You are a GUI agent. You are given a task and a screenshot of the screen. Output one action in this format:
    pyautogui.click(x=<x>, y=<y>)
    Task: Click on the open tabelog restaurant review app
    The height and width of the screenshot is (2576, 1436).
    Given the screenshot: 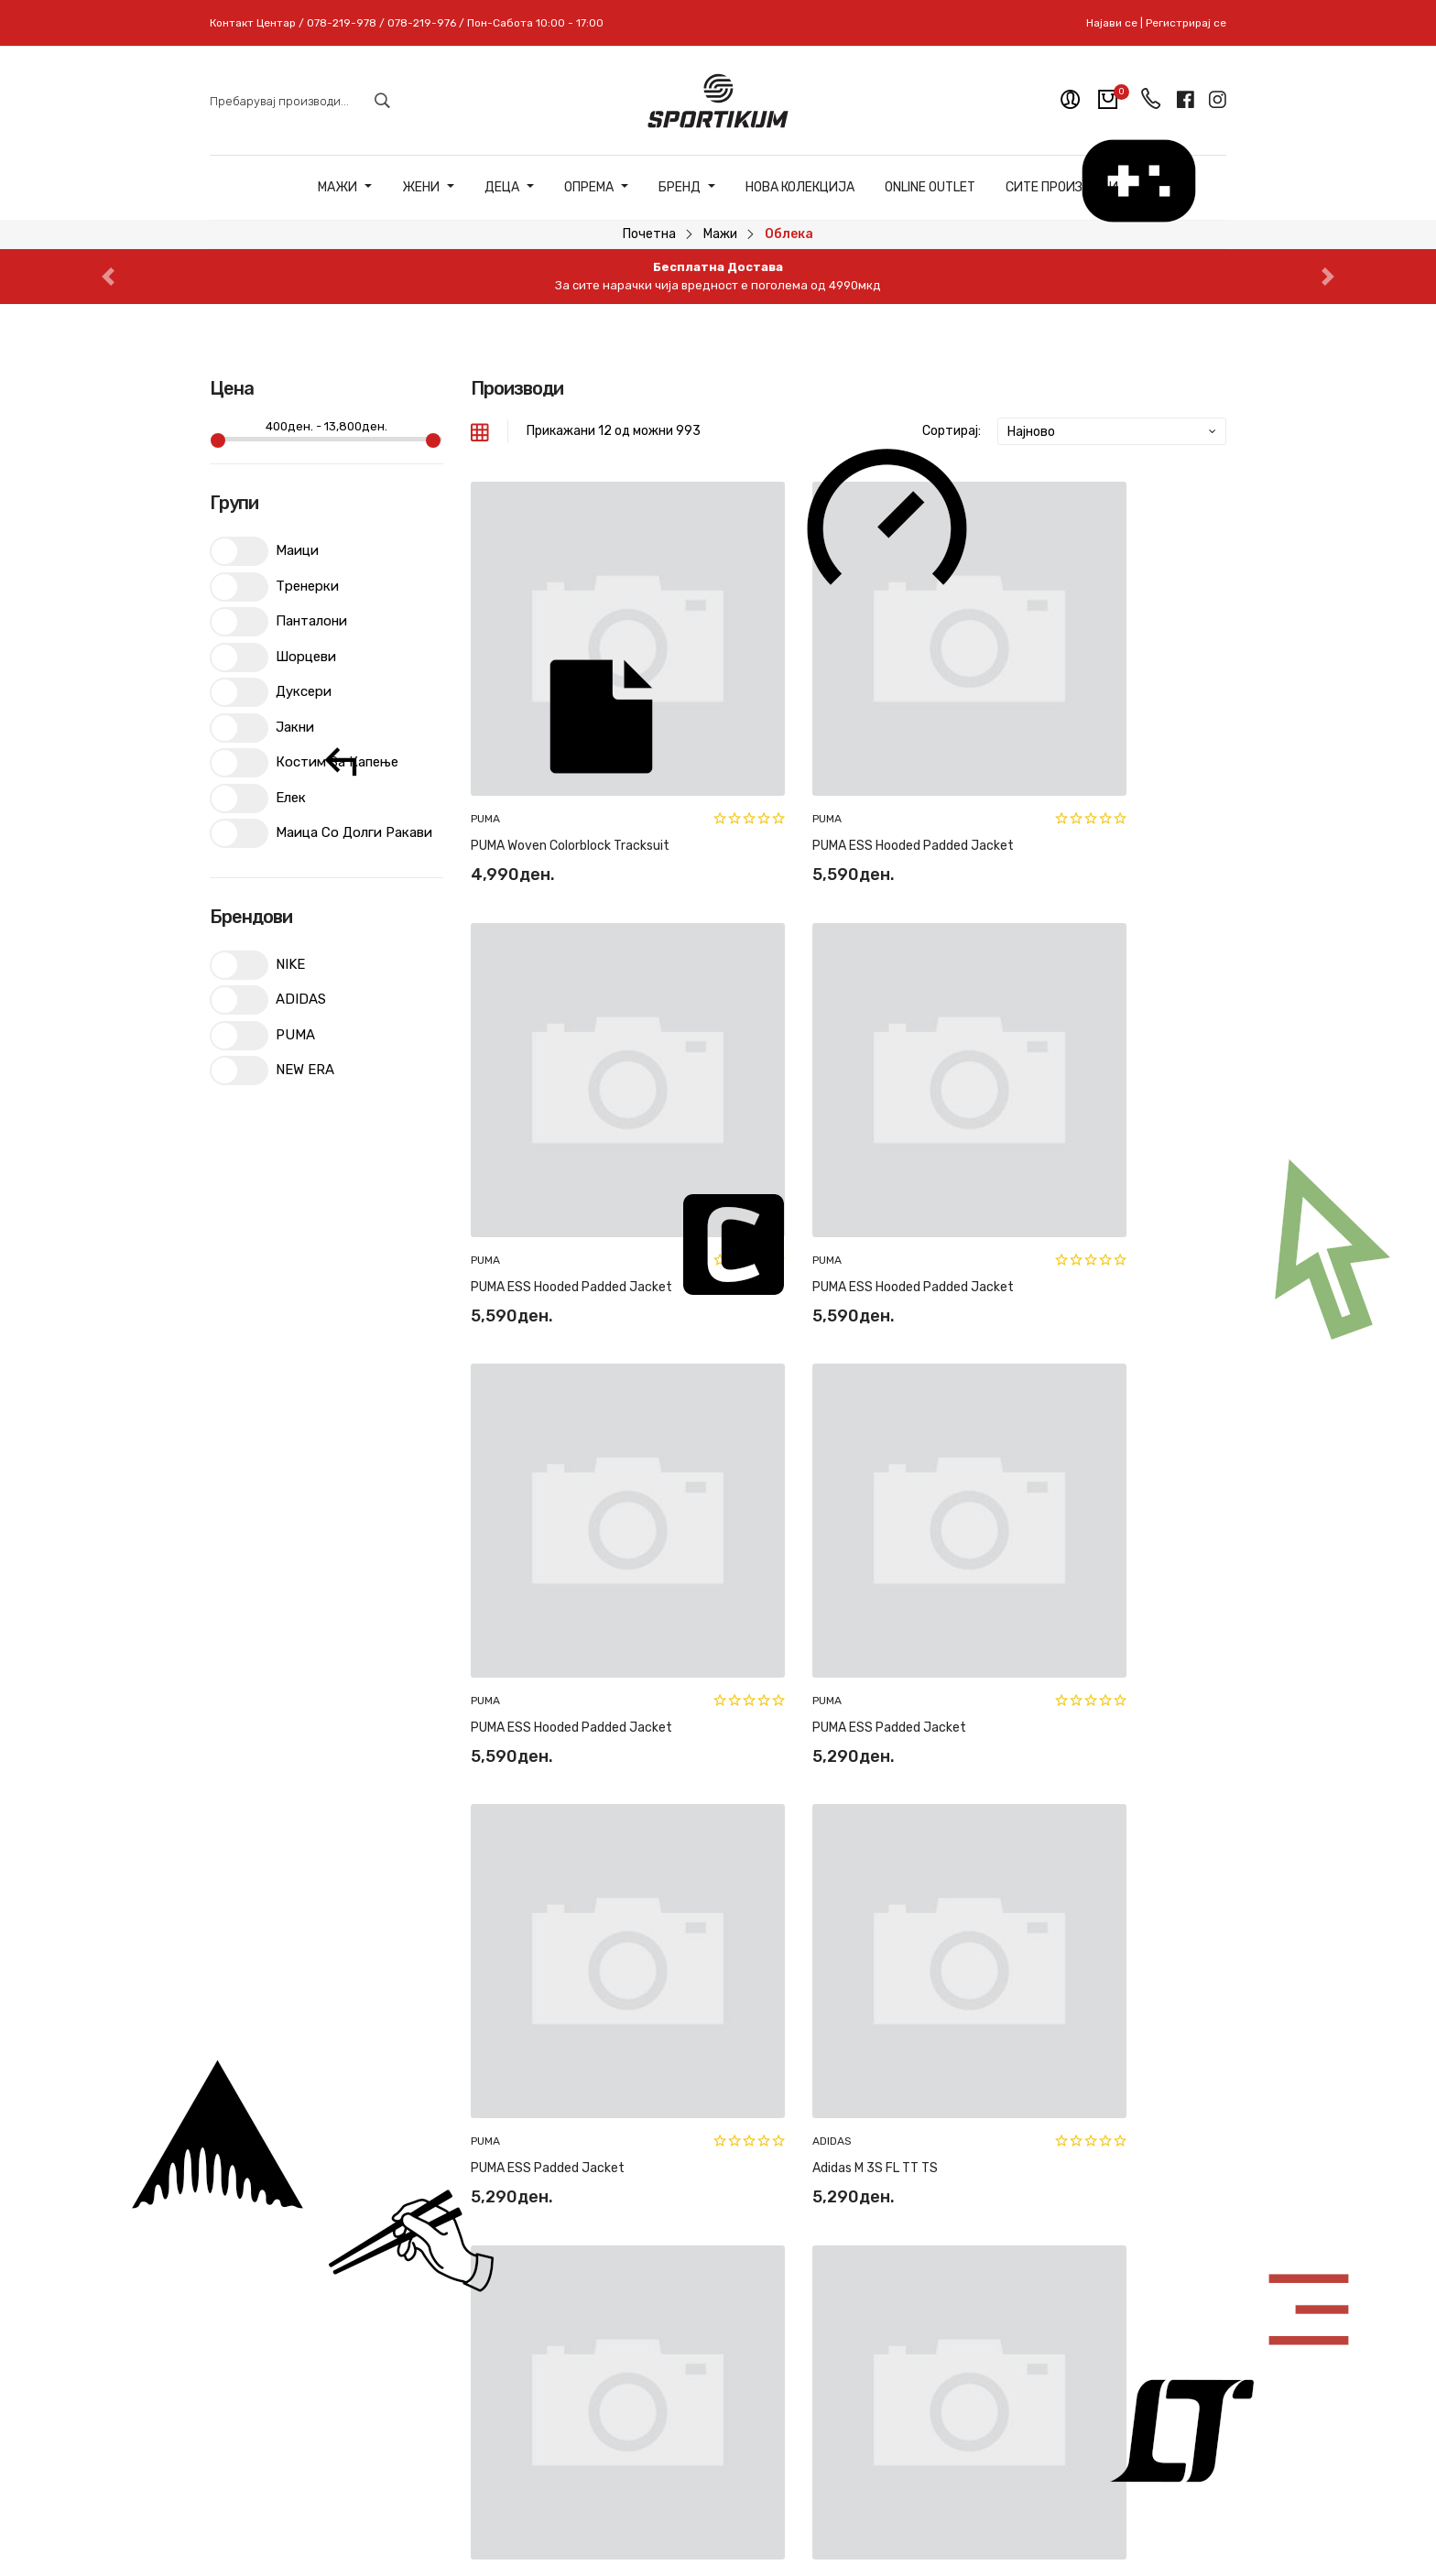 What is the action you would take?
    pyautogui.click(x=411, y=2241)
    